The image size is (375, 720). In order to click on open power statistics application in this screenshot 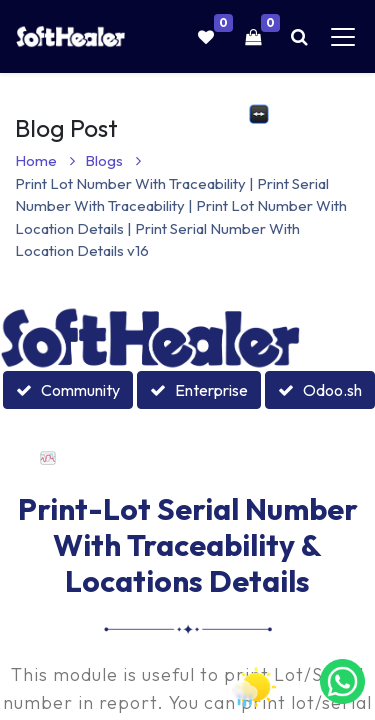, I will do `click(48, 458)`.